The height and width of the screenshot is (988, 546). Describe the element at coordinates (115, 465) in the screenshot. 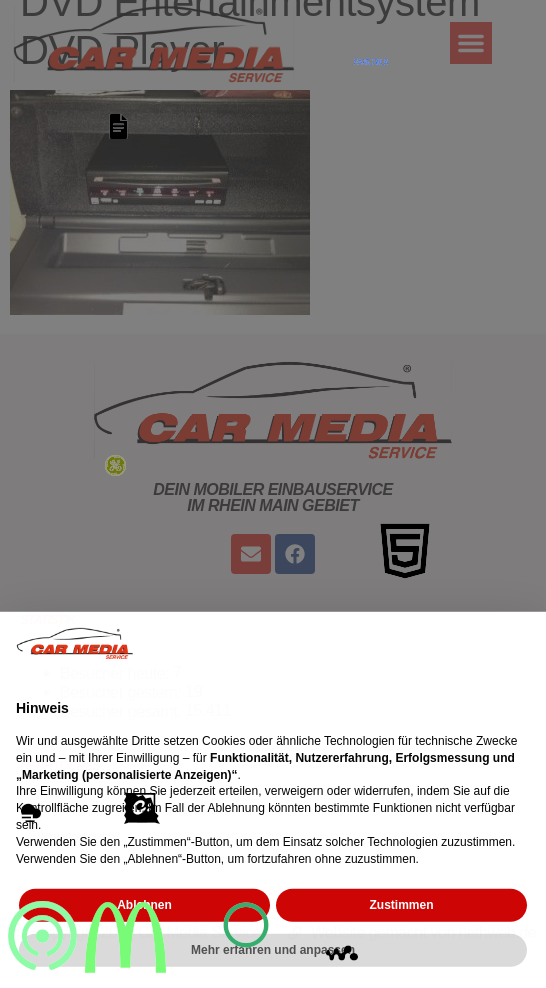

I see `General Electric company logo` at that location.